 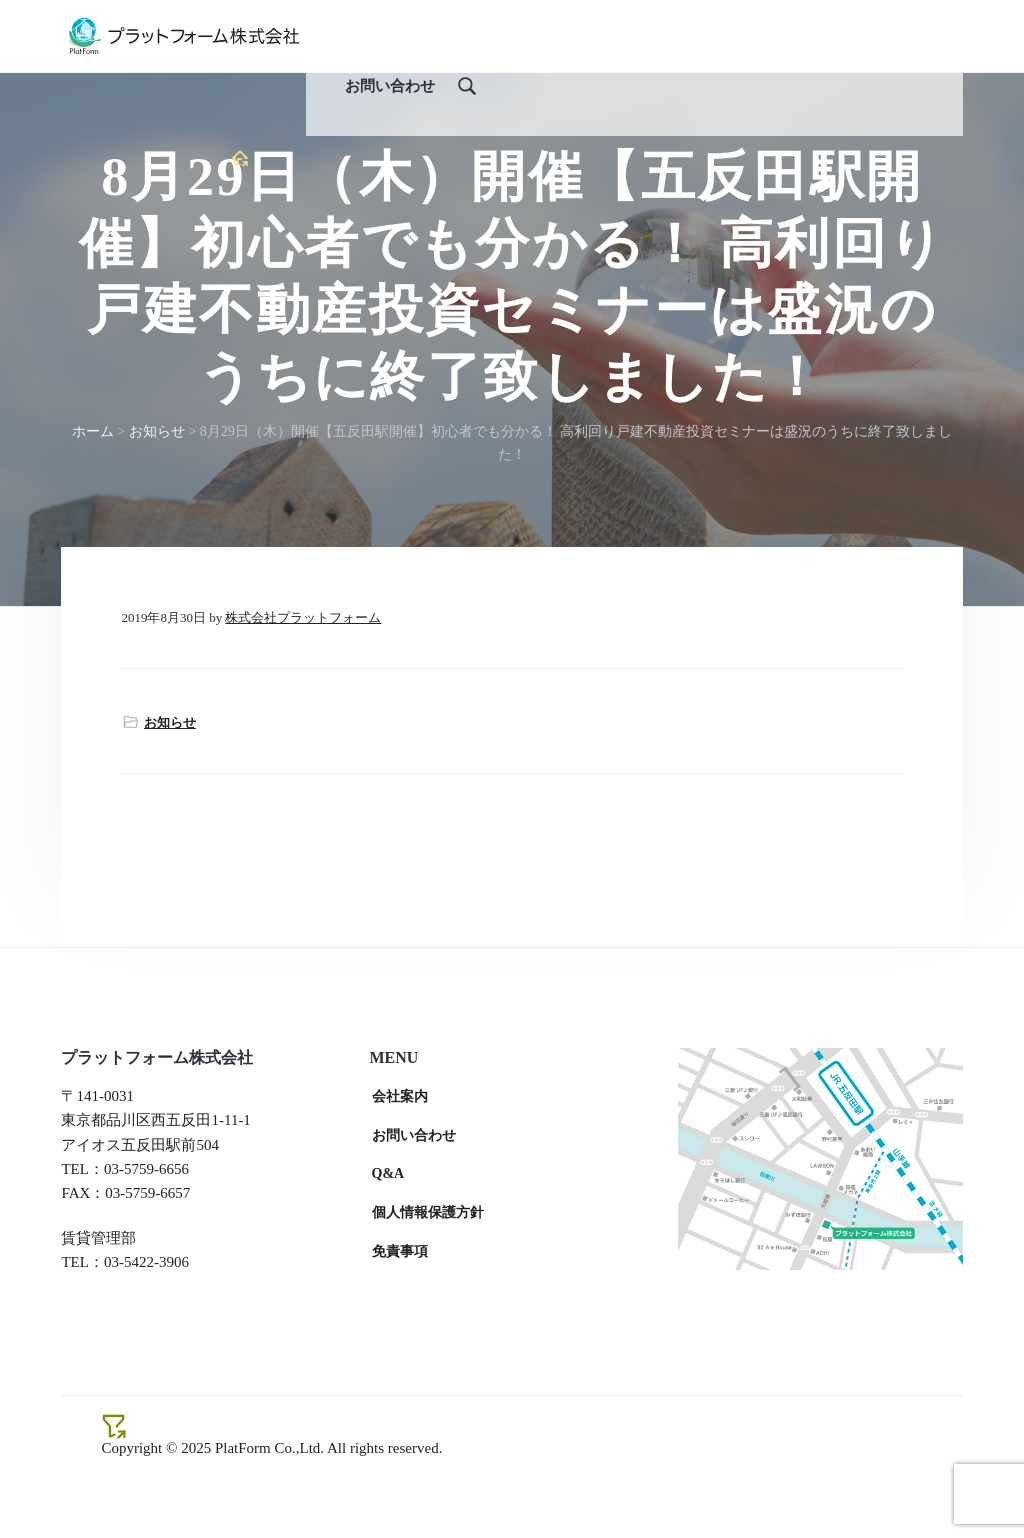 What do you see at coordinates (113, 1425) in the screenshot?
I see `share current filter settings` at bounding box center [113, 1425].